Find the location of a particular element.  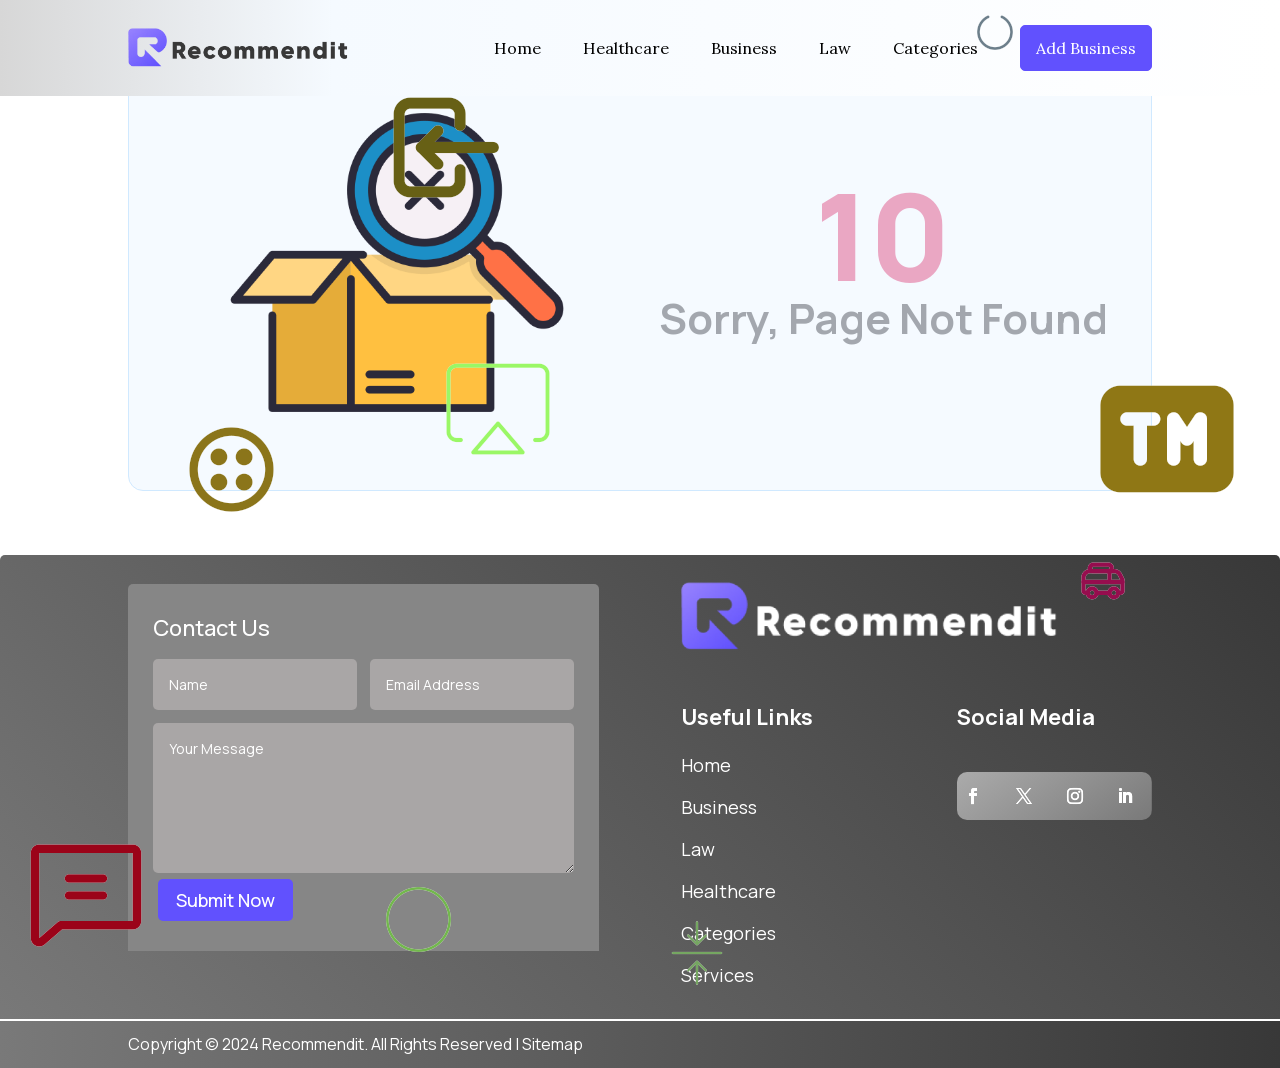

collapse or minimize vertical content is located at coordinates (697, 953).